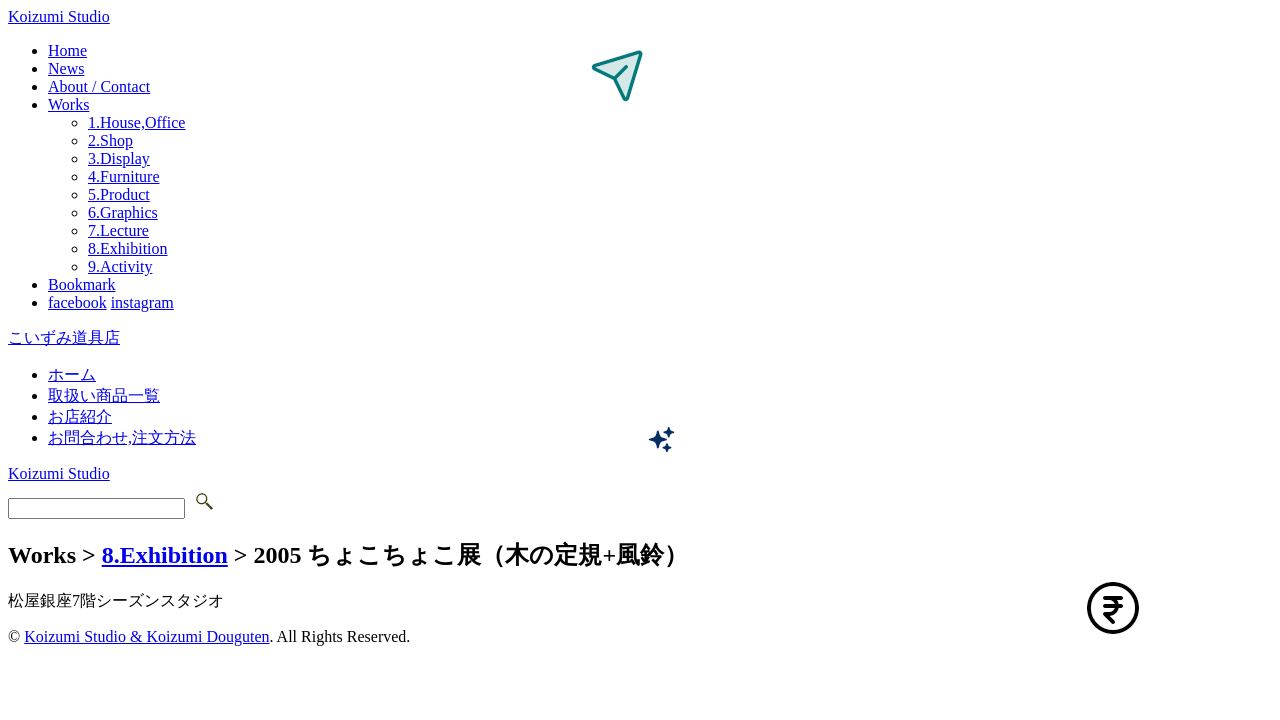 This screenshot has width=1280, height=720. I want to click on send a message, so click(619, 74).